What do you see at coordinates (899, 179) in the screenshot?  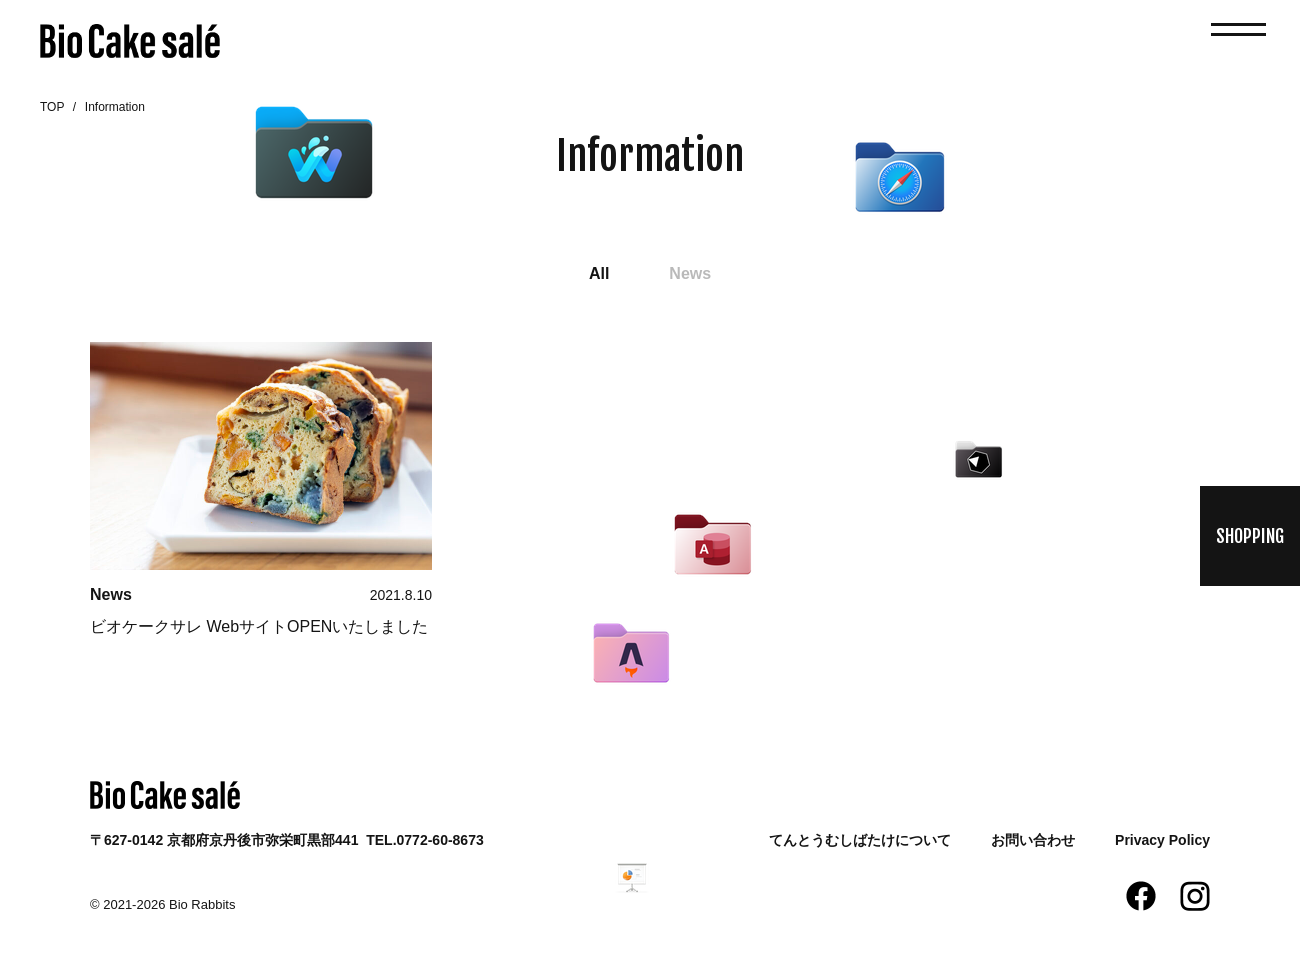 I see `open folder containing safari browser files` at bounding box center [899, 179].